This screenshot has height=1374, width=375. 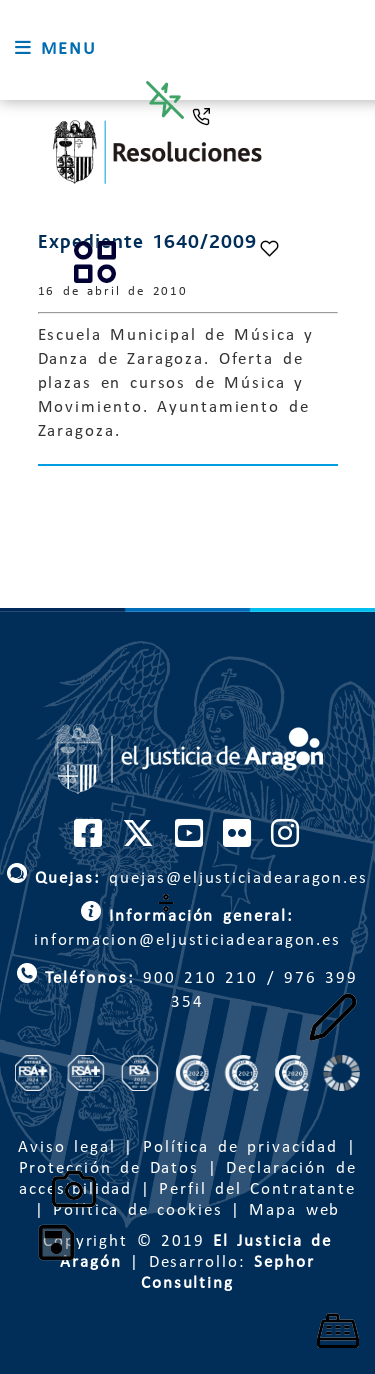 What do you see at coordinates (166, 903) in the screenshot?
I see `perform division calculation` at bounding box center [166, 903].